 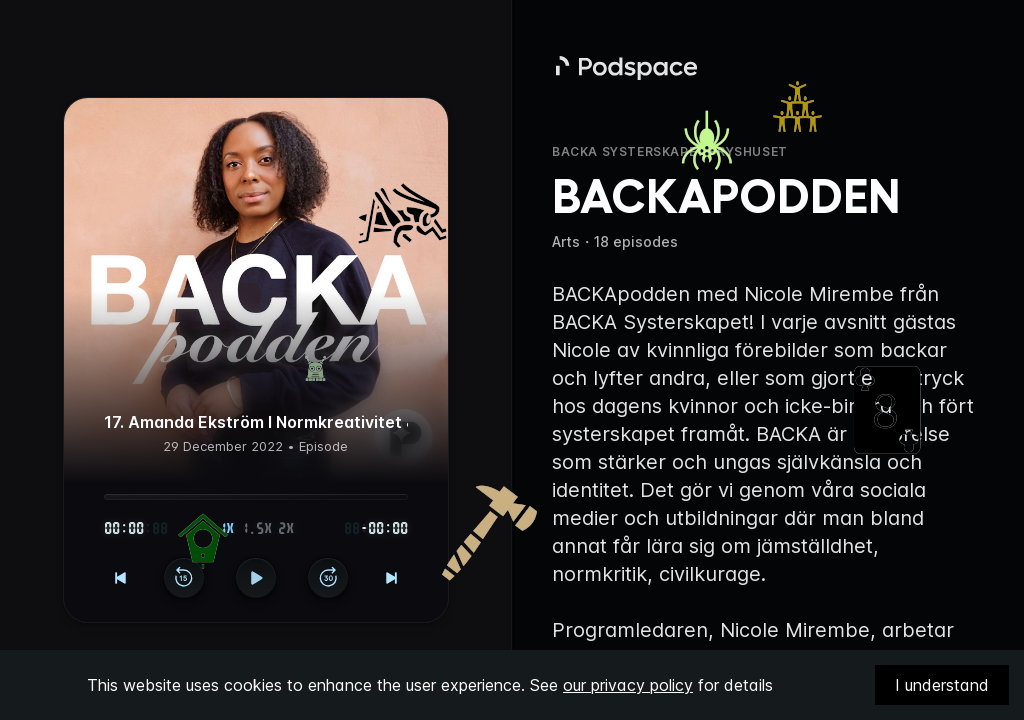 I want to click on access bot or AI assistant features, so click(x=315, y=368).